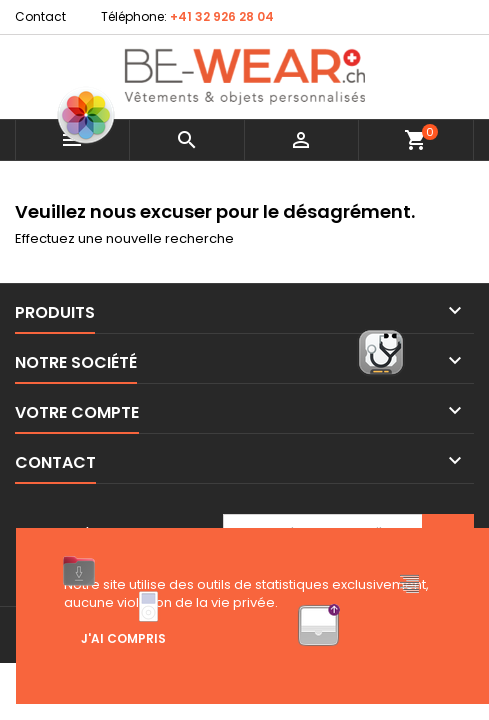 The width and height of the screenshot is (489, 720). What do you see at coordinates (148, 606) in the screenshot?
I see `manage connected iPod device` at bounding box center [148, 606].